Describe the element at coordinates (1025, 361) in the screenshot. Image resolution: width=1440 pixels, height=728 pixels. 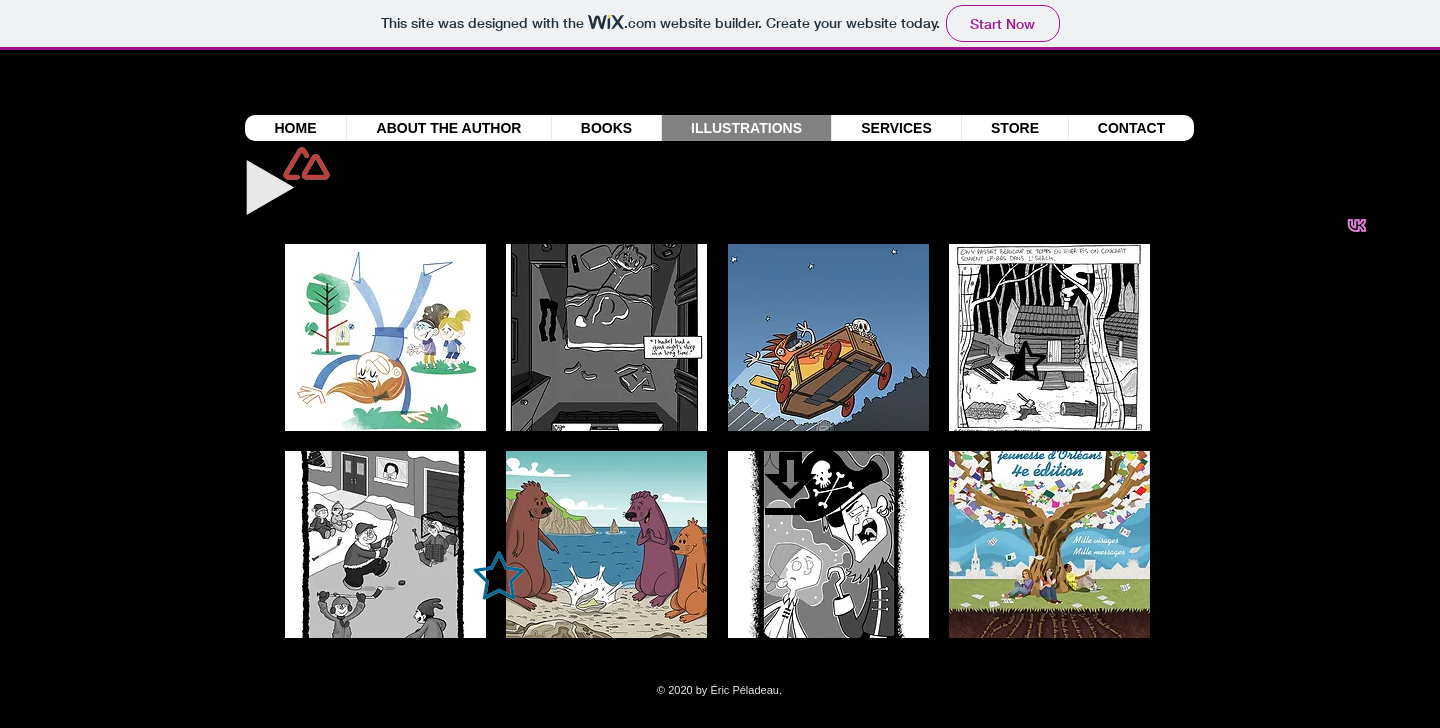
I see `indicates a partial or half-star rating` at that location.